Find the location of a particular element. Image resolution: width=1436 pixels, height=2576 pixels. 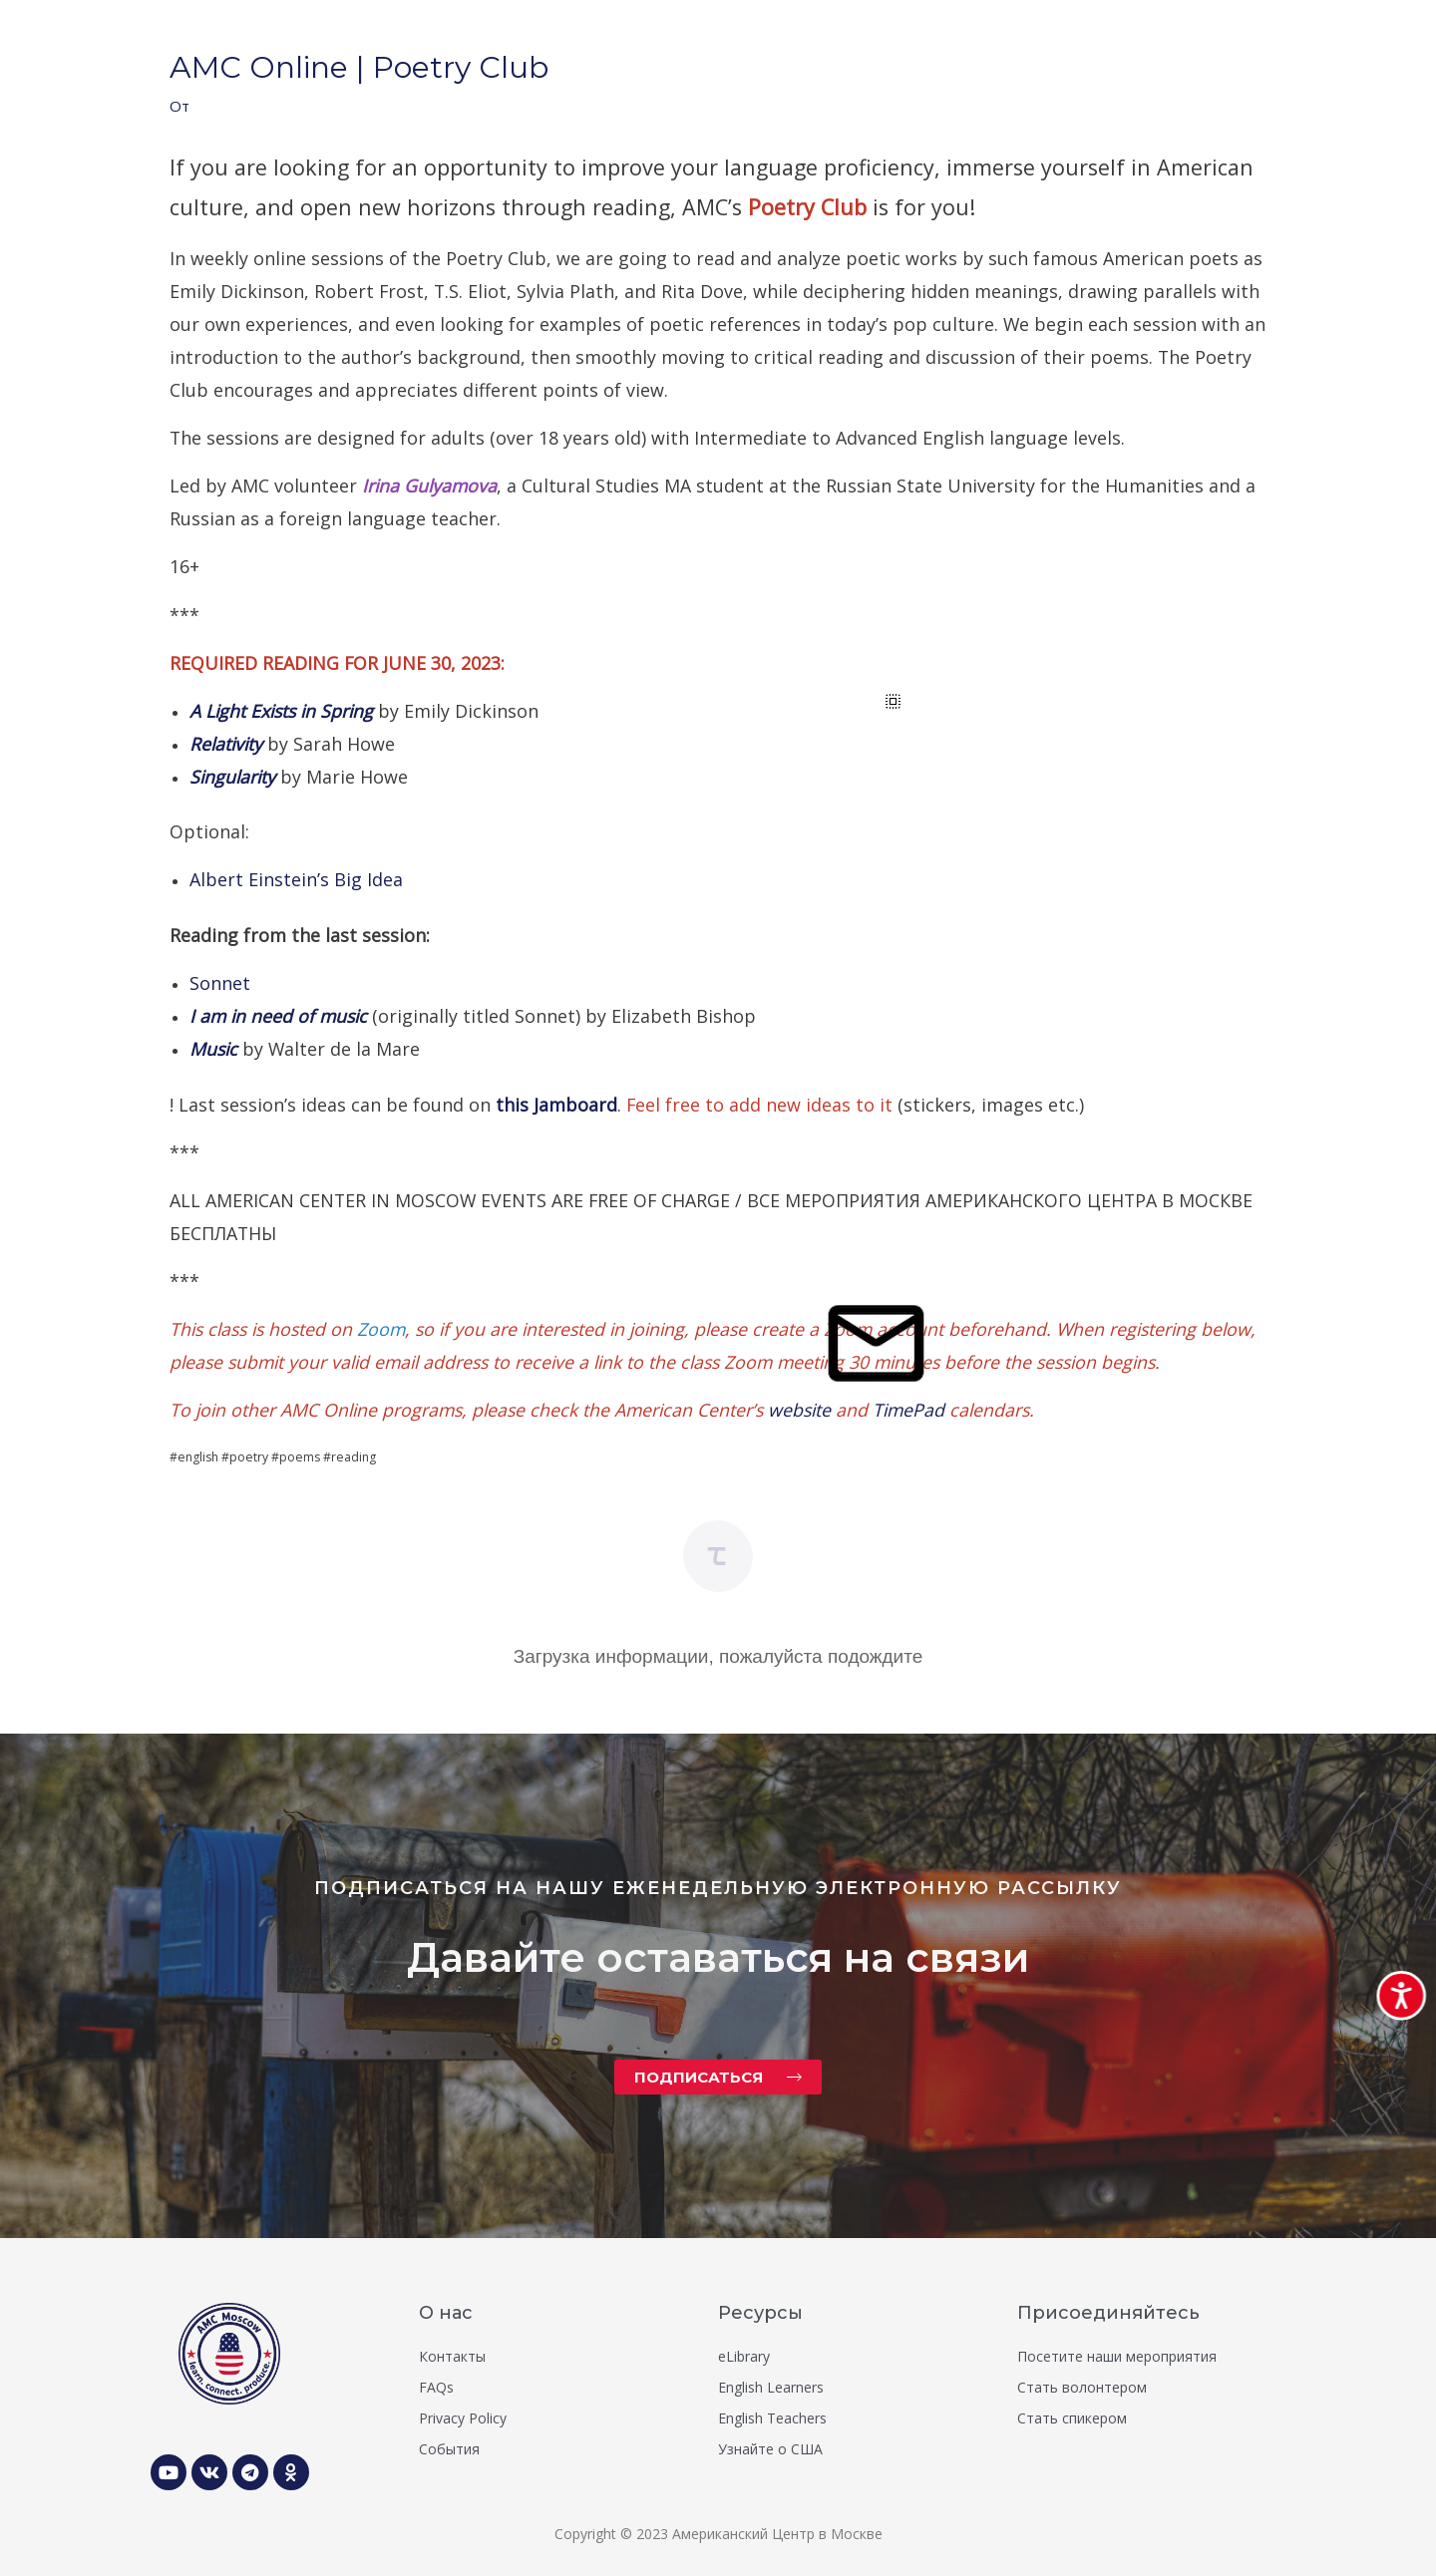

select all items in a list or grid is located at coordinates (893, 701).